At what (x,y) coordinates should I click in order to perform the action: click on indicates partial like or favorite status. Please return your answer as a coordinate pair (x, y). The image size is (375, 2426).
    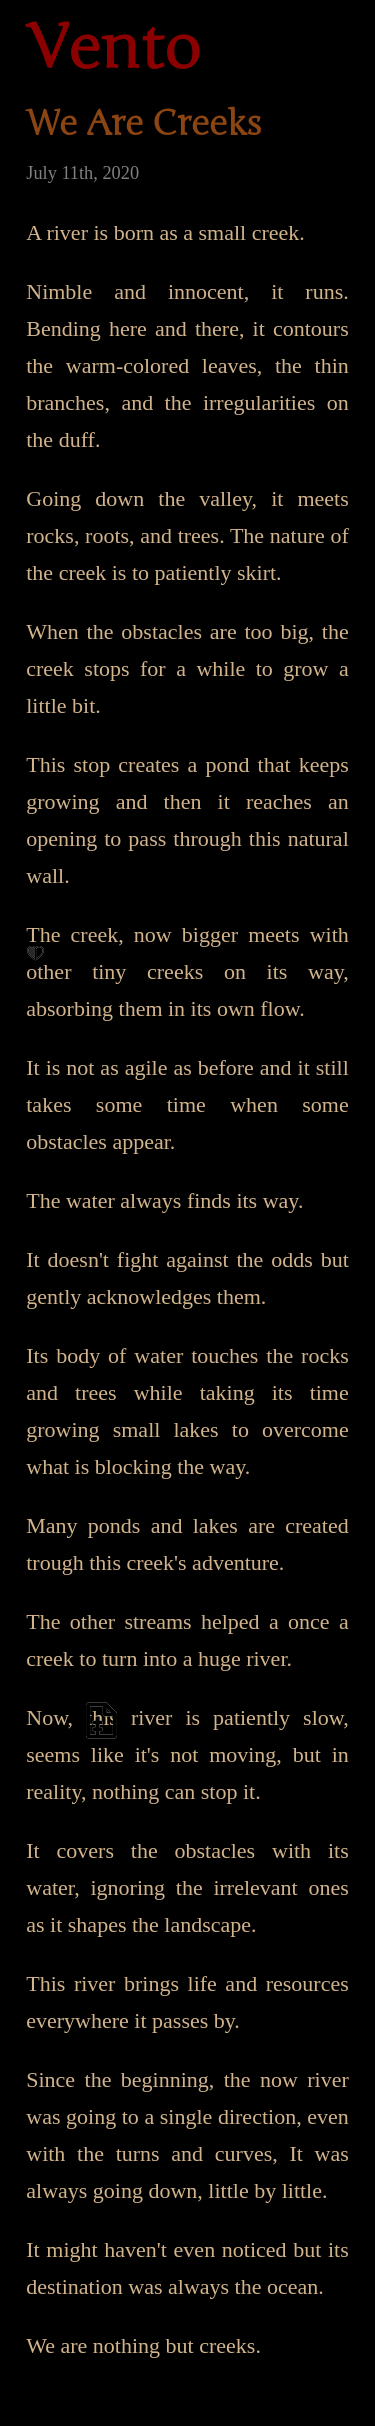
    Looking at the image, I should click on (35, 952).